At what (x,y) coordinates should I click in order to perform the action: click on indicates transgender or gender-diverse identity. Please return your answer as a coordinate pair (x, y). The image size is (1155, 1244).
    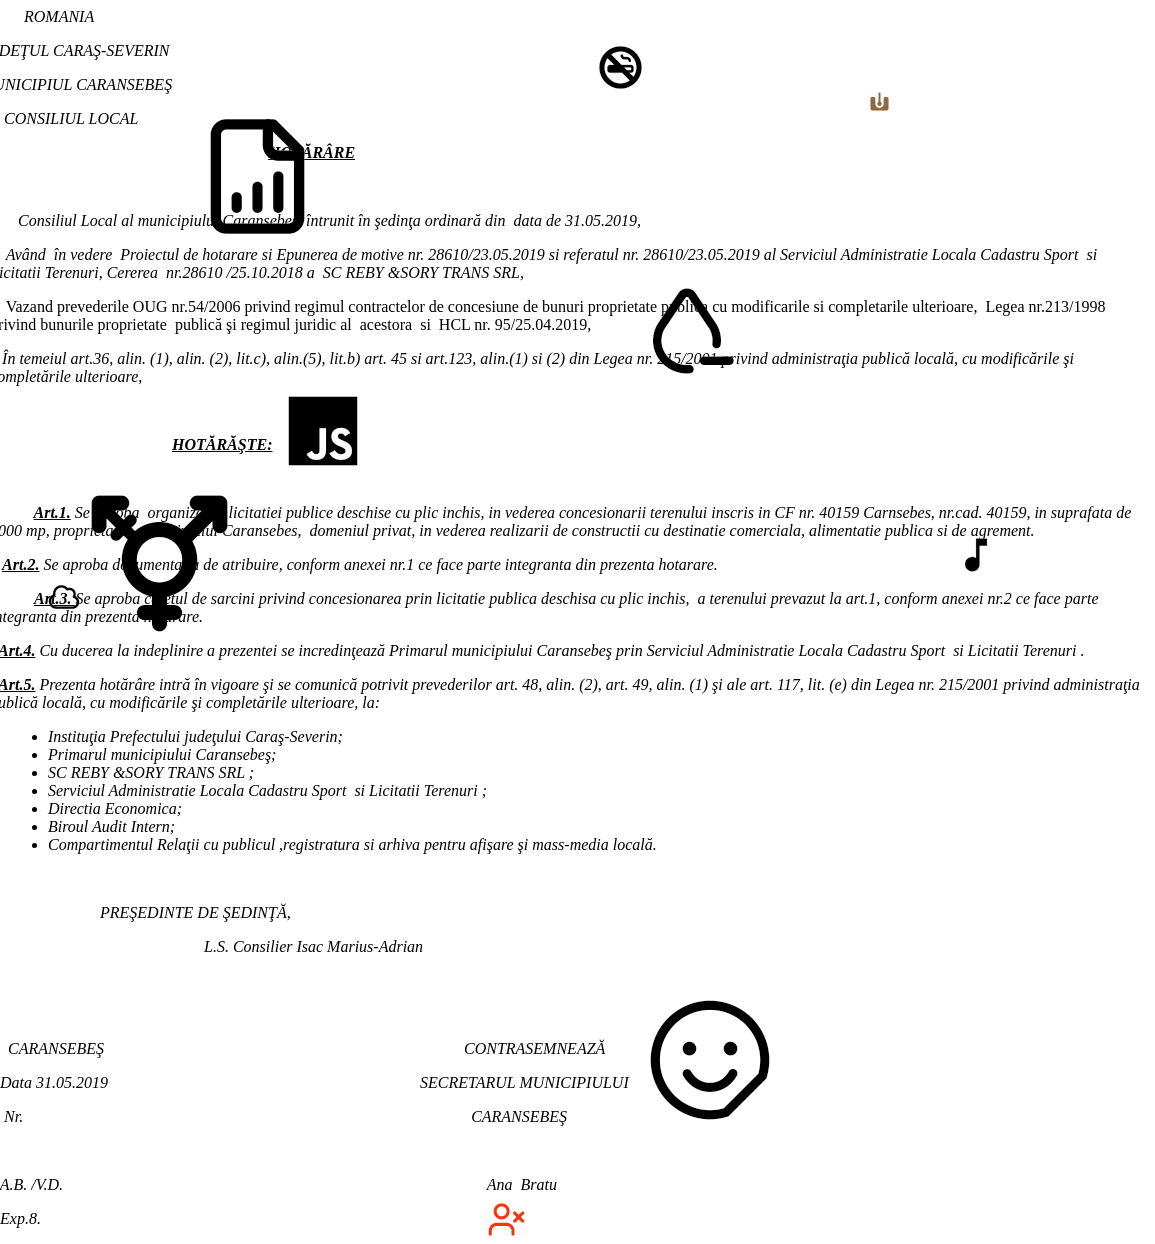
    Looking at the image, I should click on (159, 563).